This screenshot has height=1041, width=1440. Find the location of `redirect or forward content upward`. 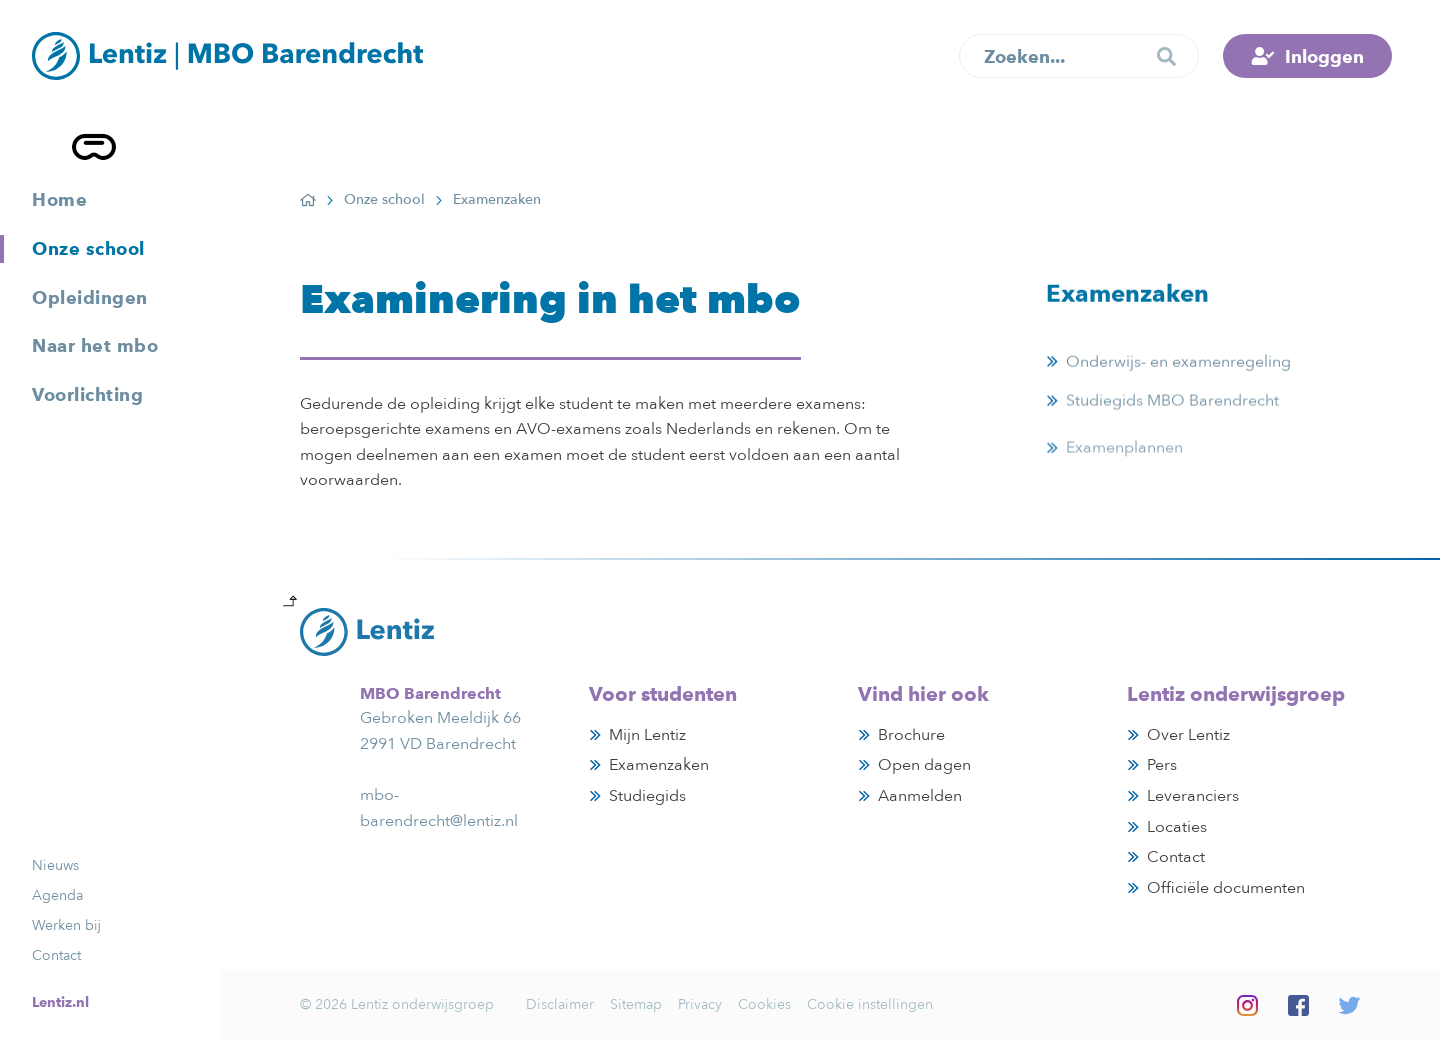

redirect or forward content upward is located at coordinates (290, 601).